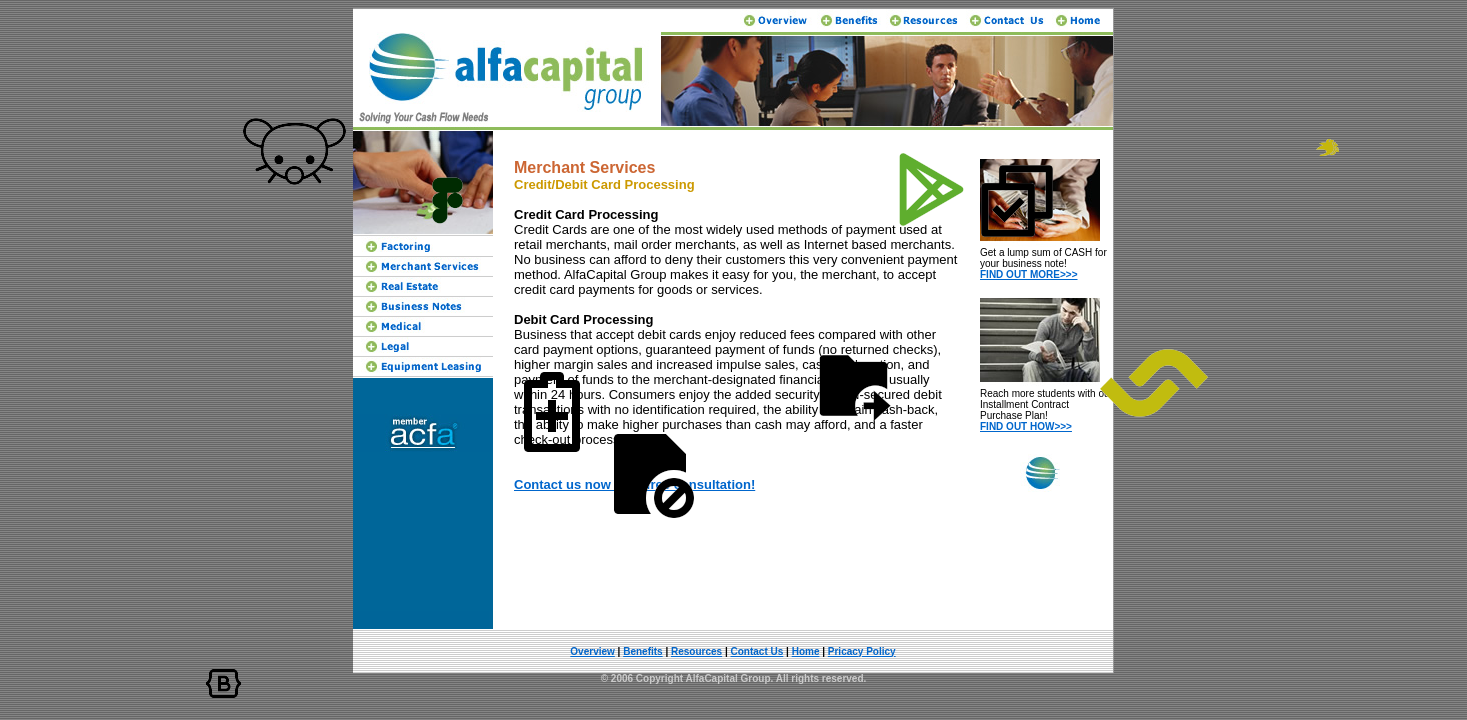  I want to click on open google play store, so click(931, 189).